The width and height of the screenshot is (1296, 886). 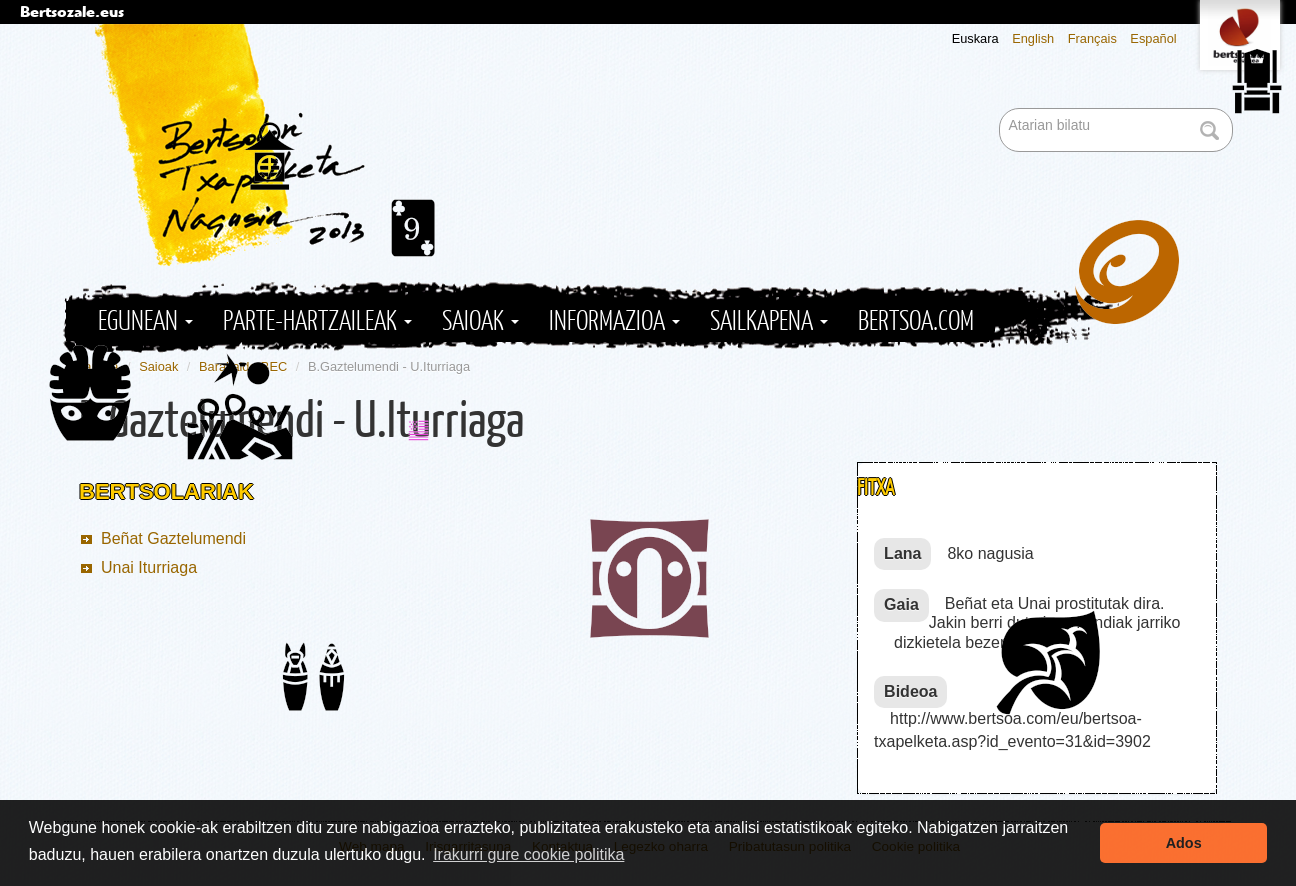 What do you see at coordinates (1257, 81) in the screenshot?
I see `access throne room or royal court in game` at bounding box center [1257, 81].